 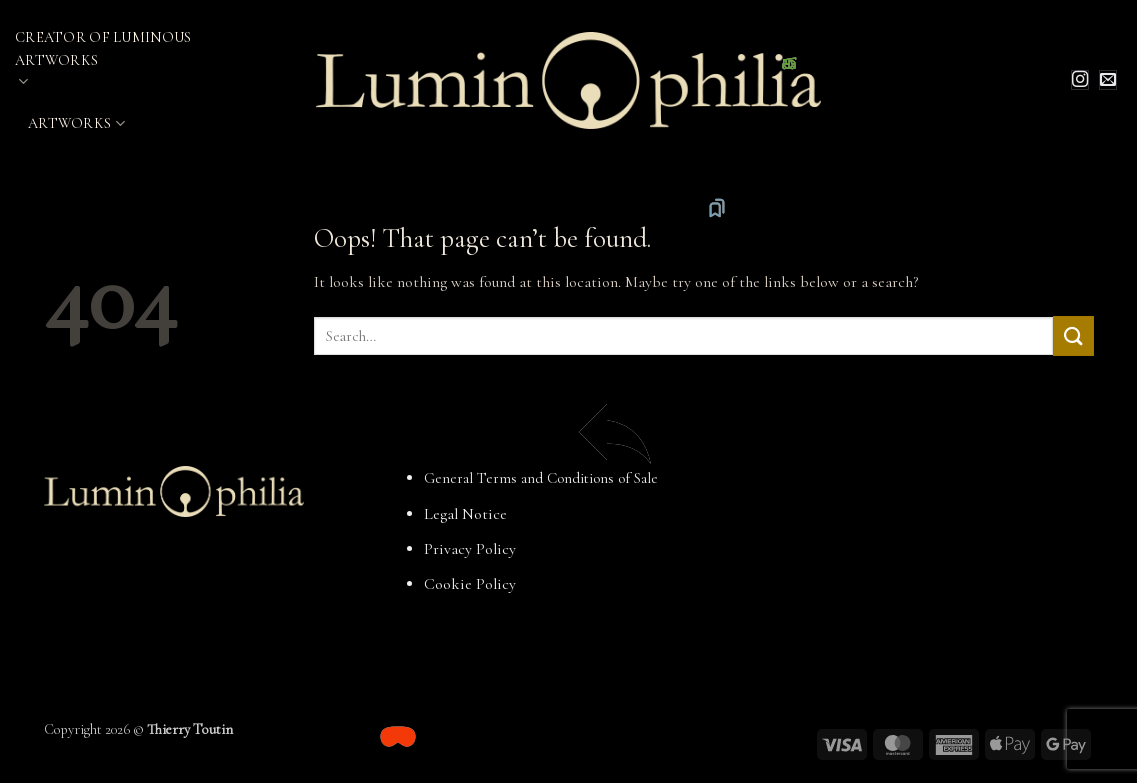 What do you see at coordinates (717, 208) in the screenshot?
I see `view all saved bookmarks` at bounding box center [717, 208].